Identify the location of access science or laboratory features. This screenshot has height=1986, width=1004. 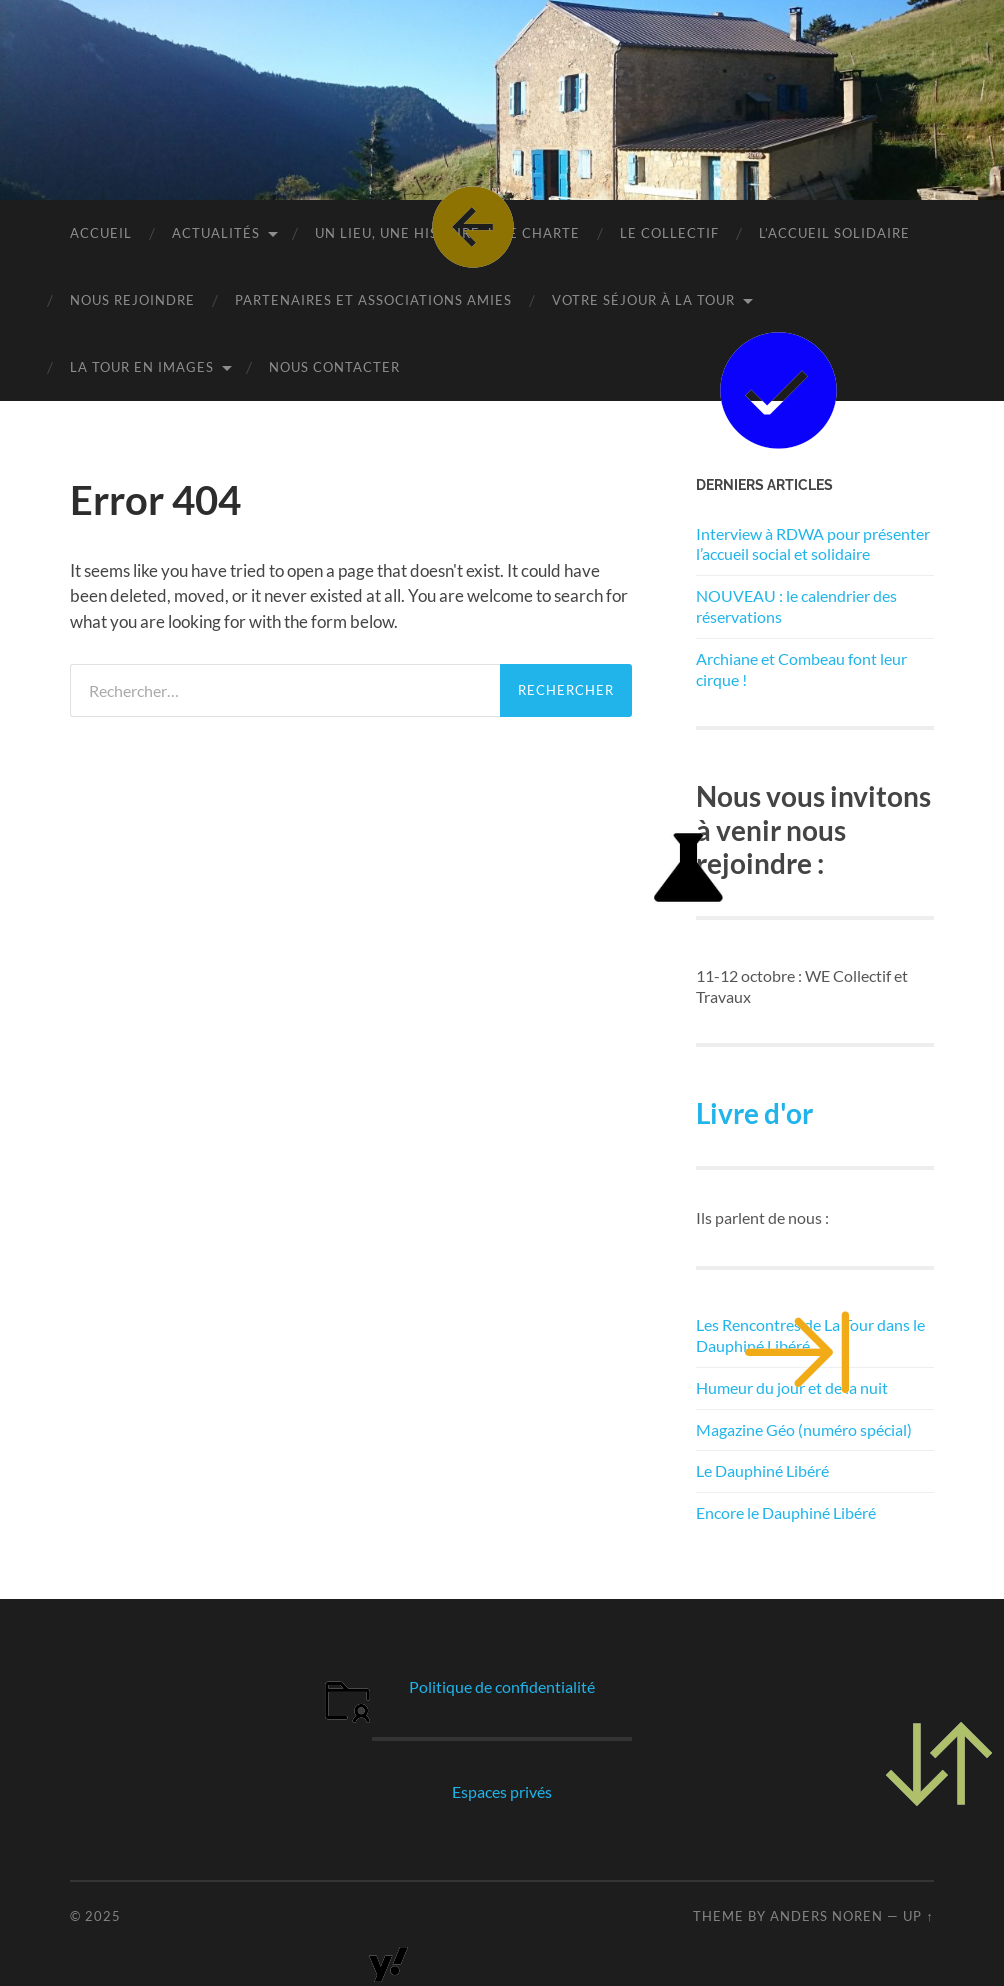
(688, 867).